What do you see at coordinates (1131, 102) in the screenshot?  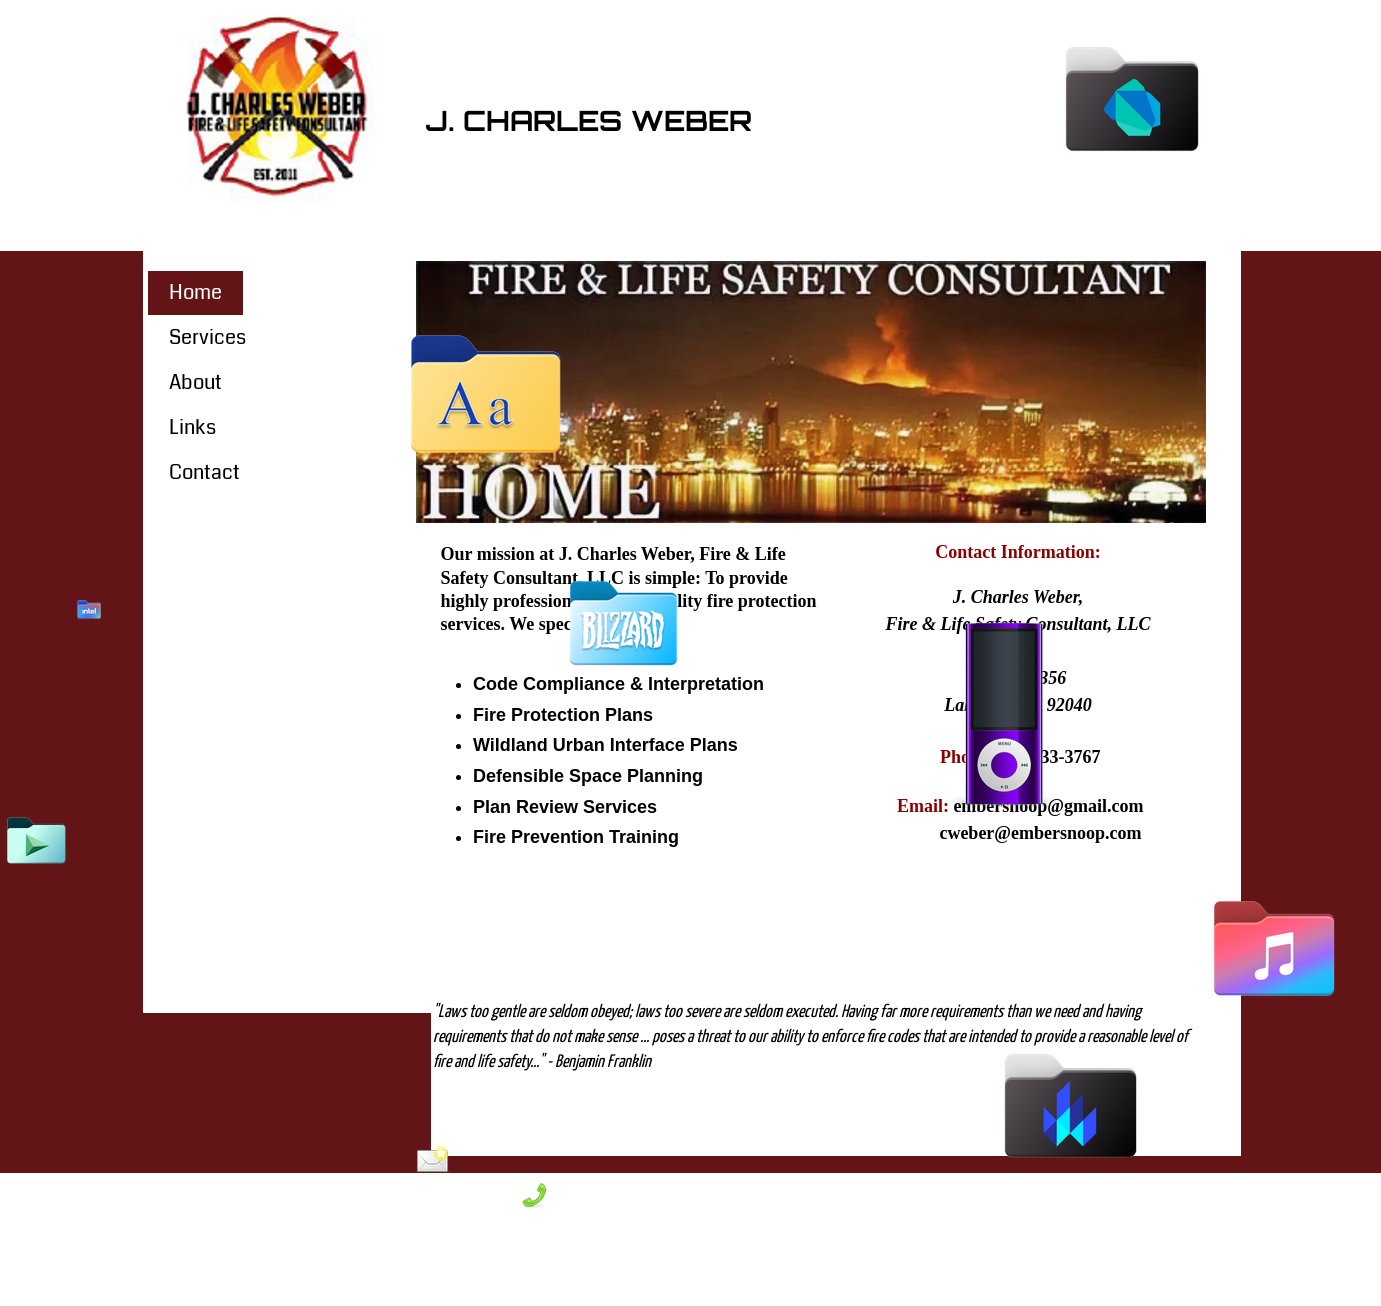 I see `open dart project folder` at bounding box center [1131, 102].